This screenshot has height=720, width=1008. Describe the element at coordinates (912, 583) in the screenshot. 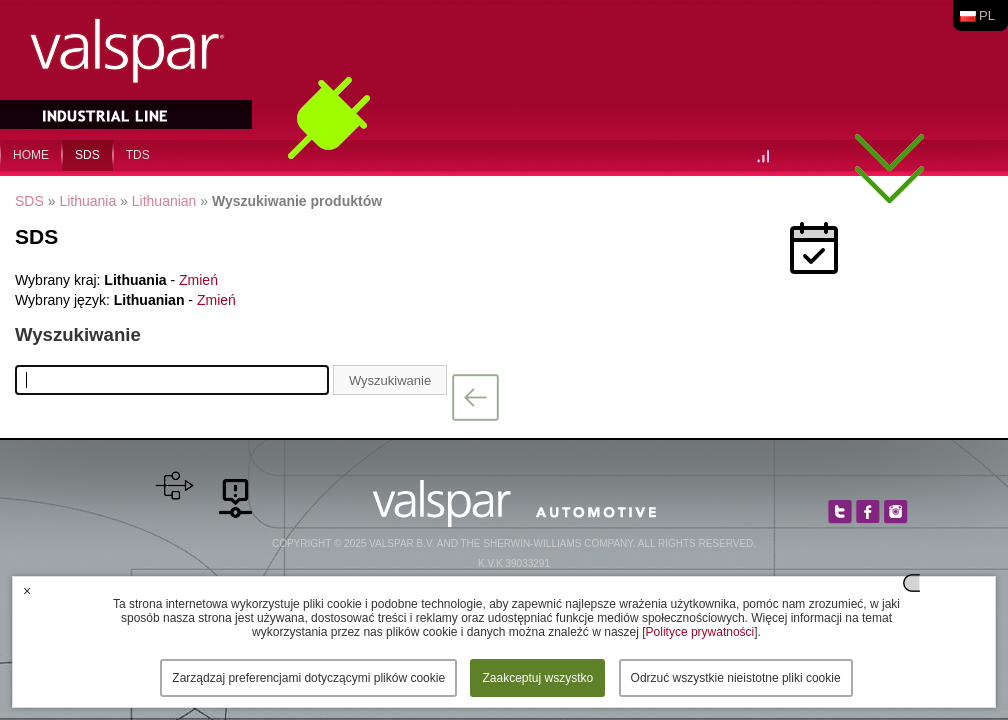

I see `indicates a proper subset relationship in mathematical notation` at that location.